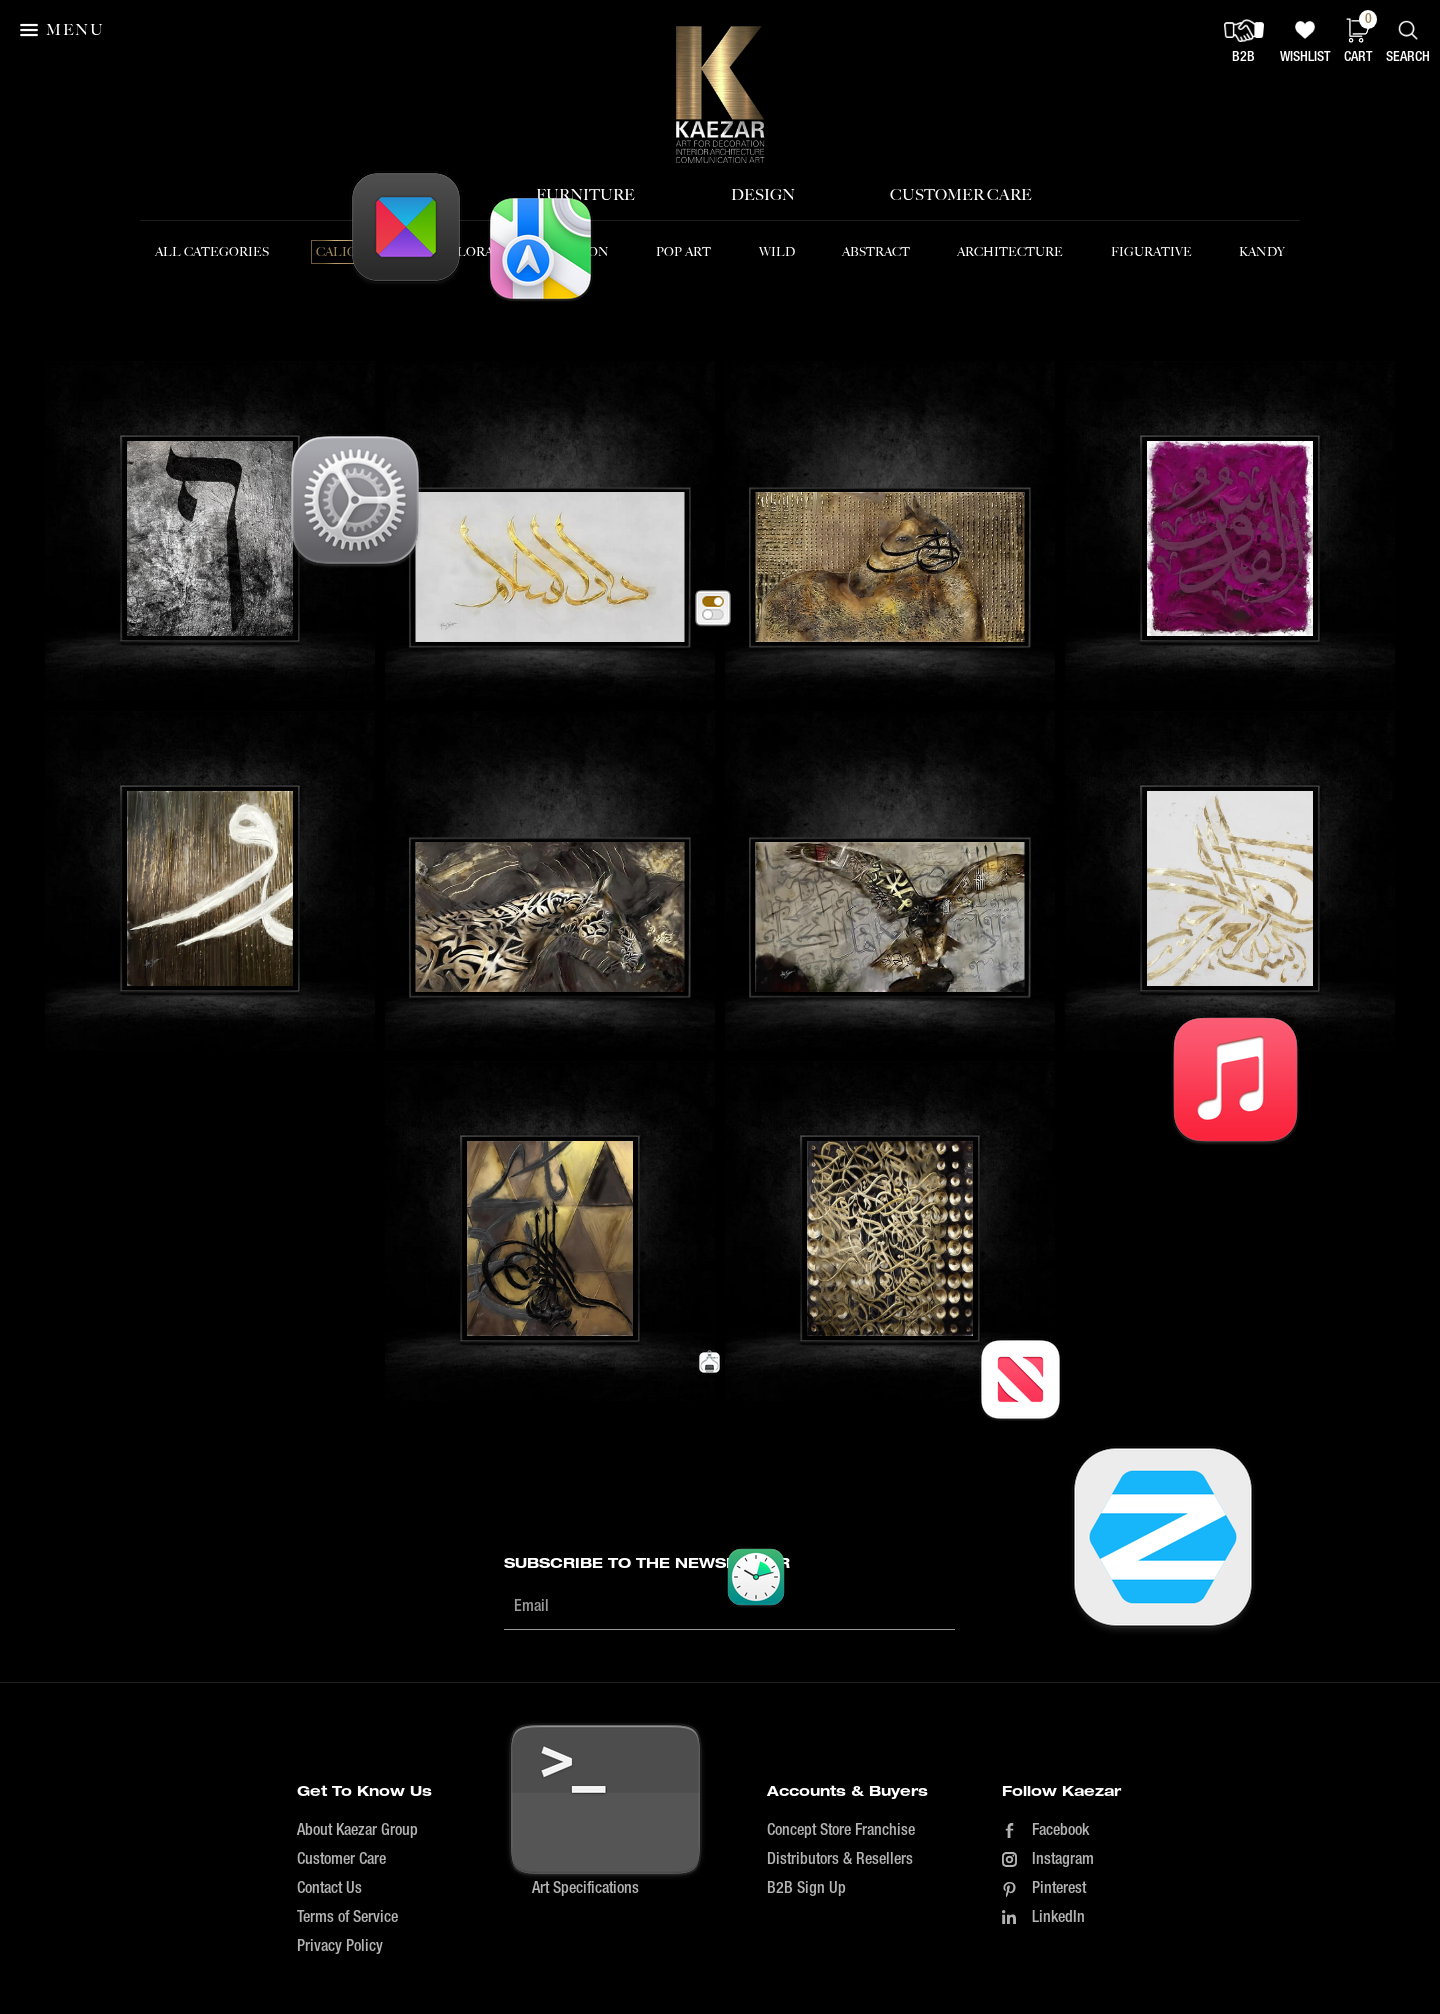  Describe the element at coordinates (1163, 1537) in the screenshot. I see `open zorin os system settings or app launcher` at that location.